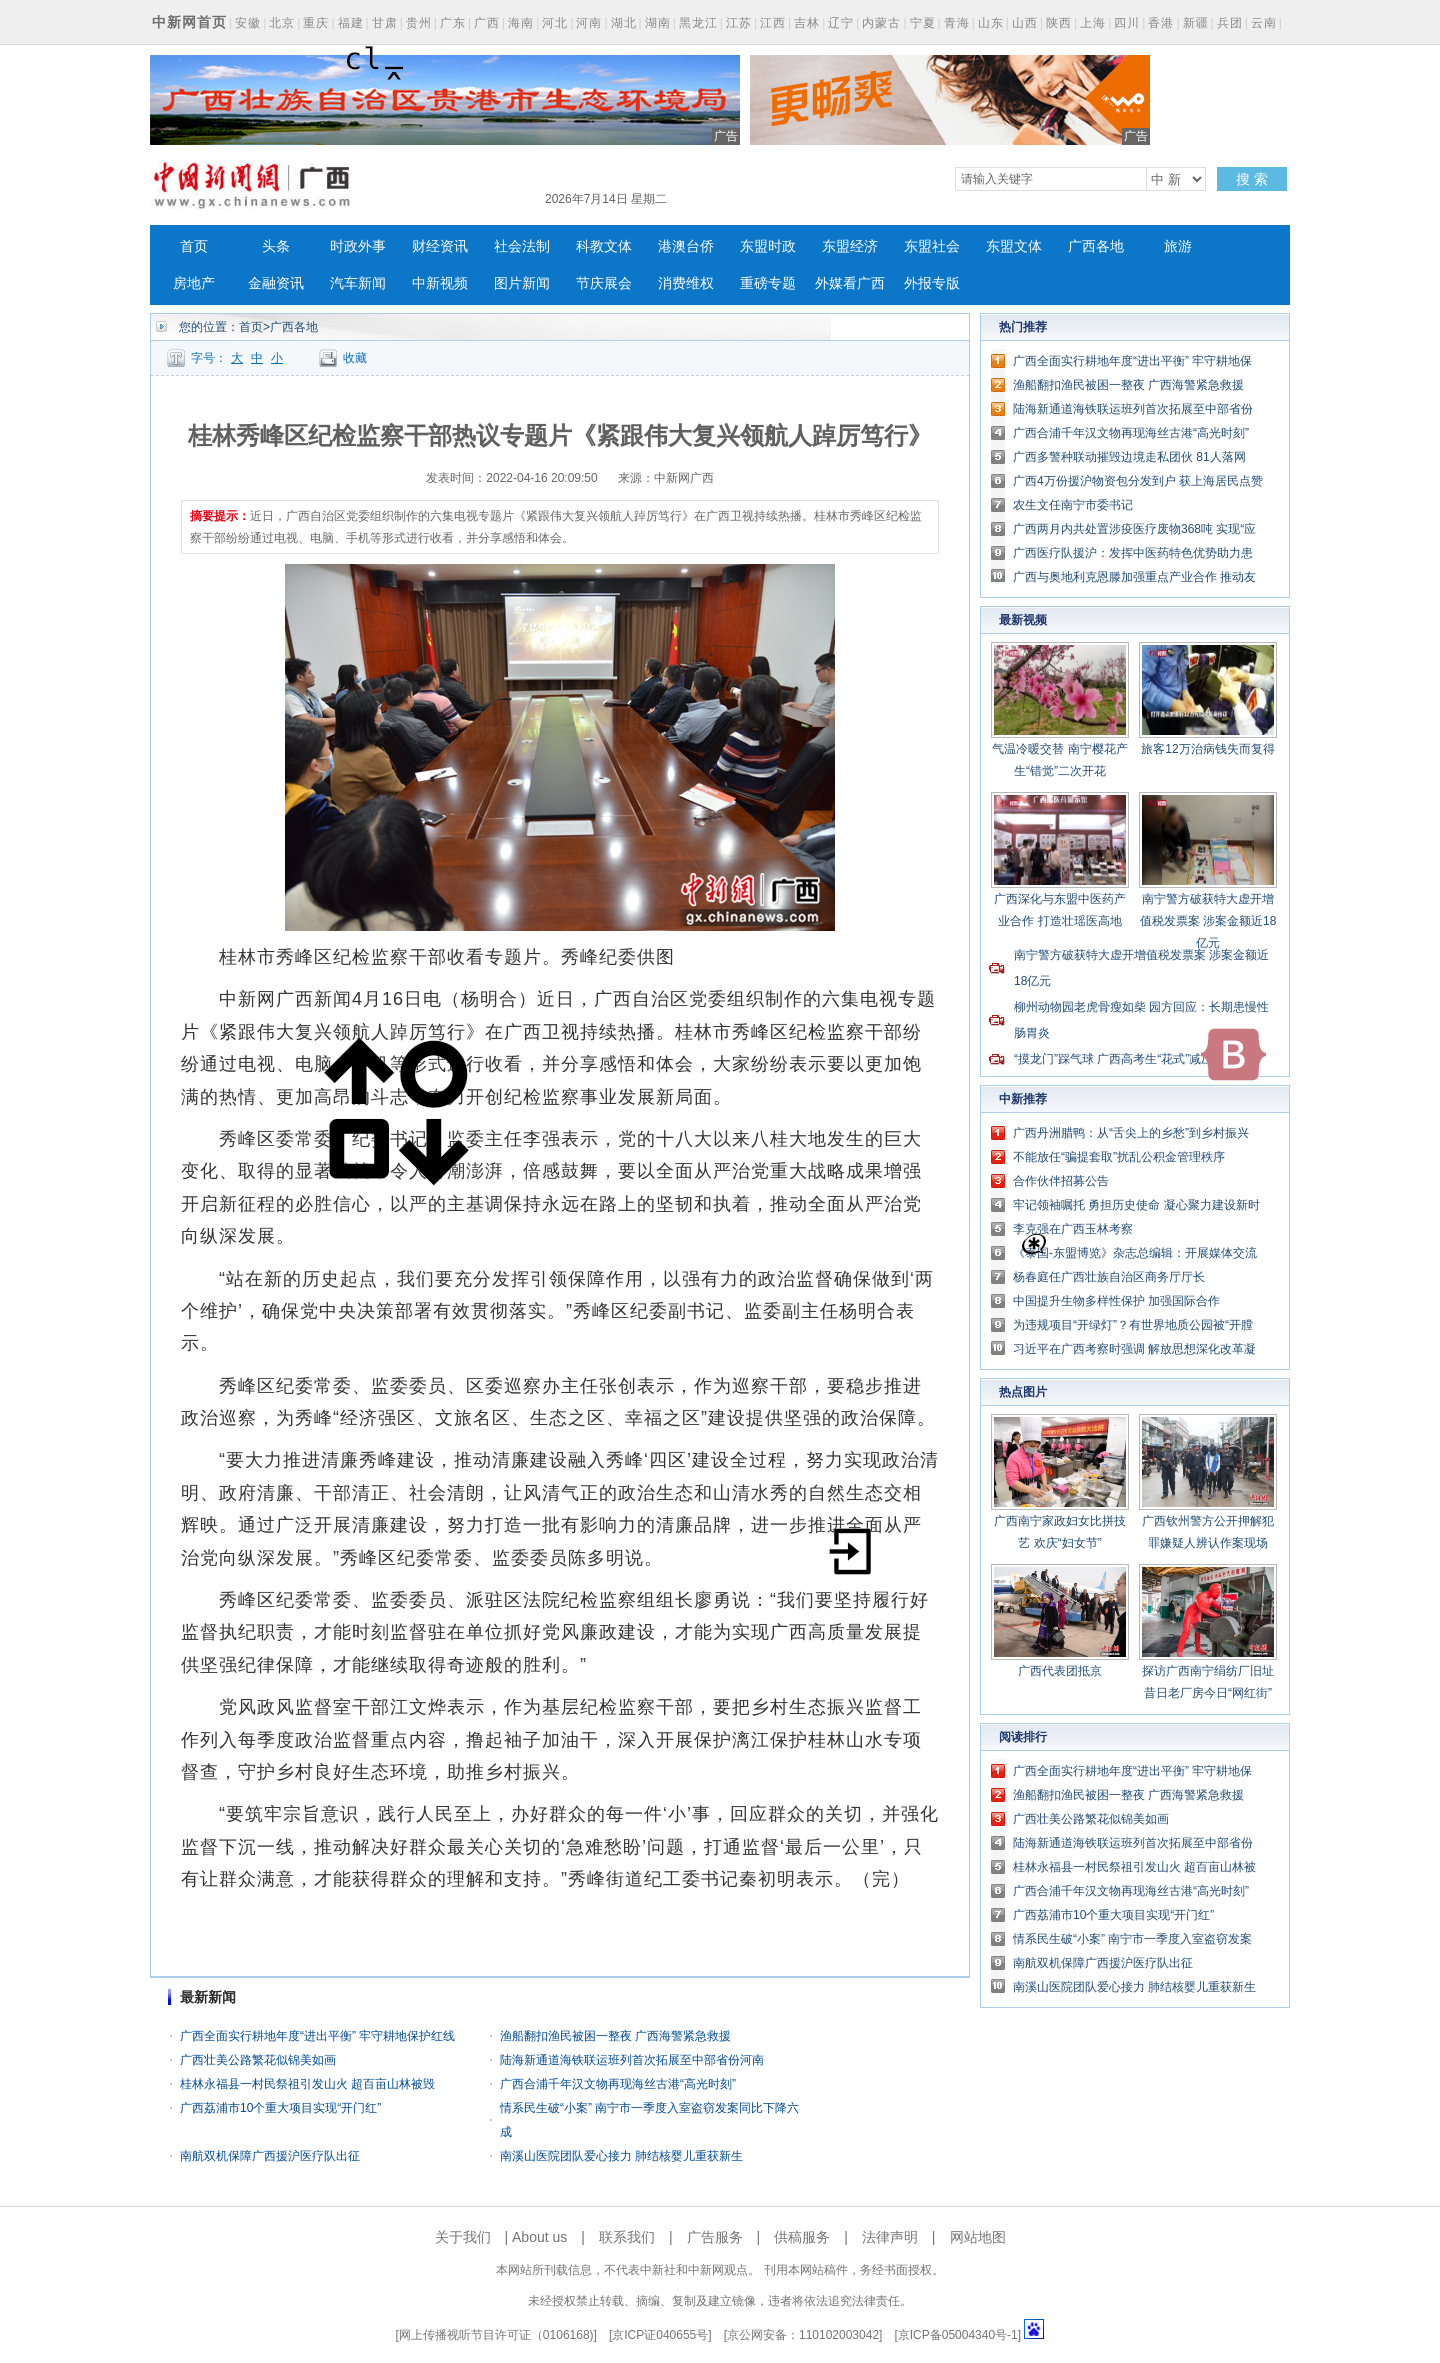 This screenshot has height=2363, width=1440. What do you see at coordinates (1233, 1054) in the screenshot?
I see `Bootstrap framework logo` at bounding box center [1233, 1054].